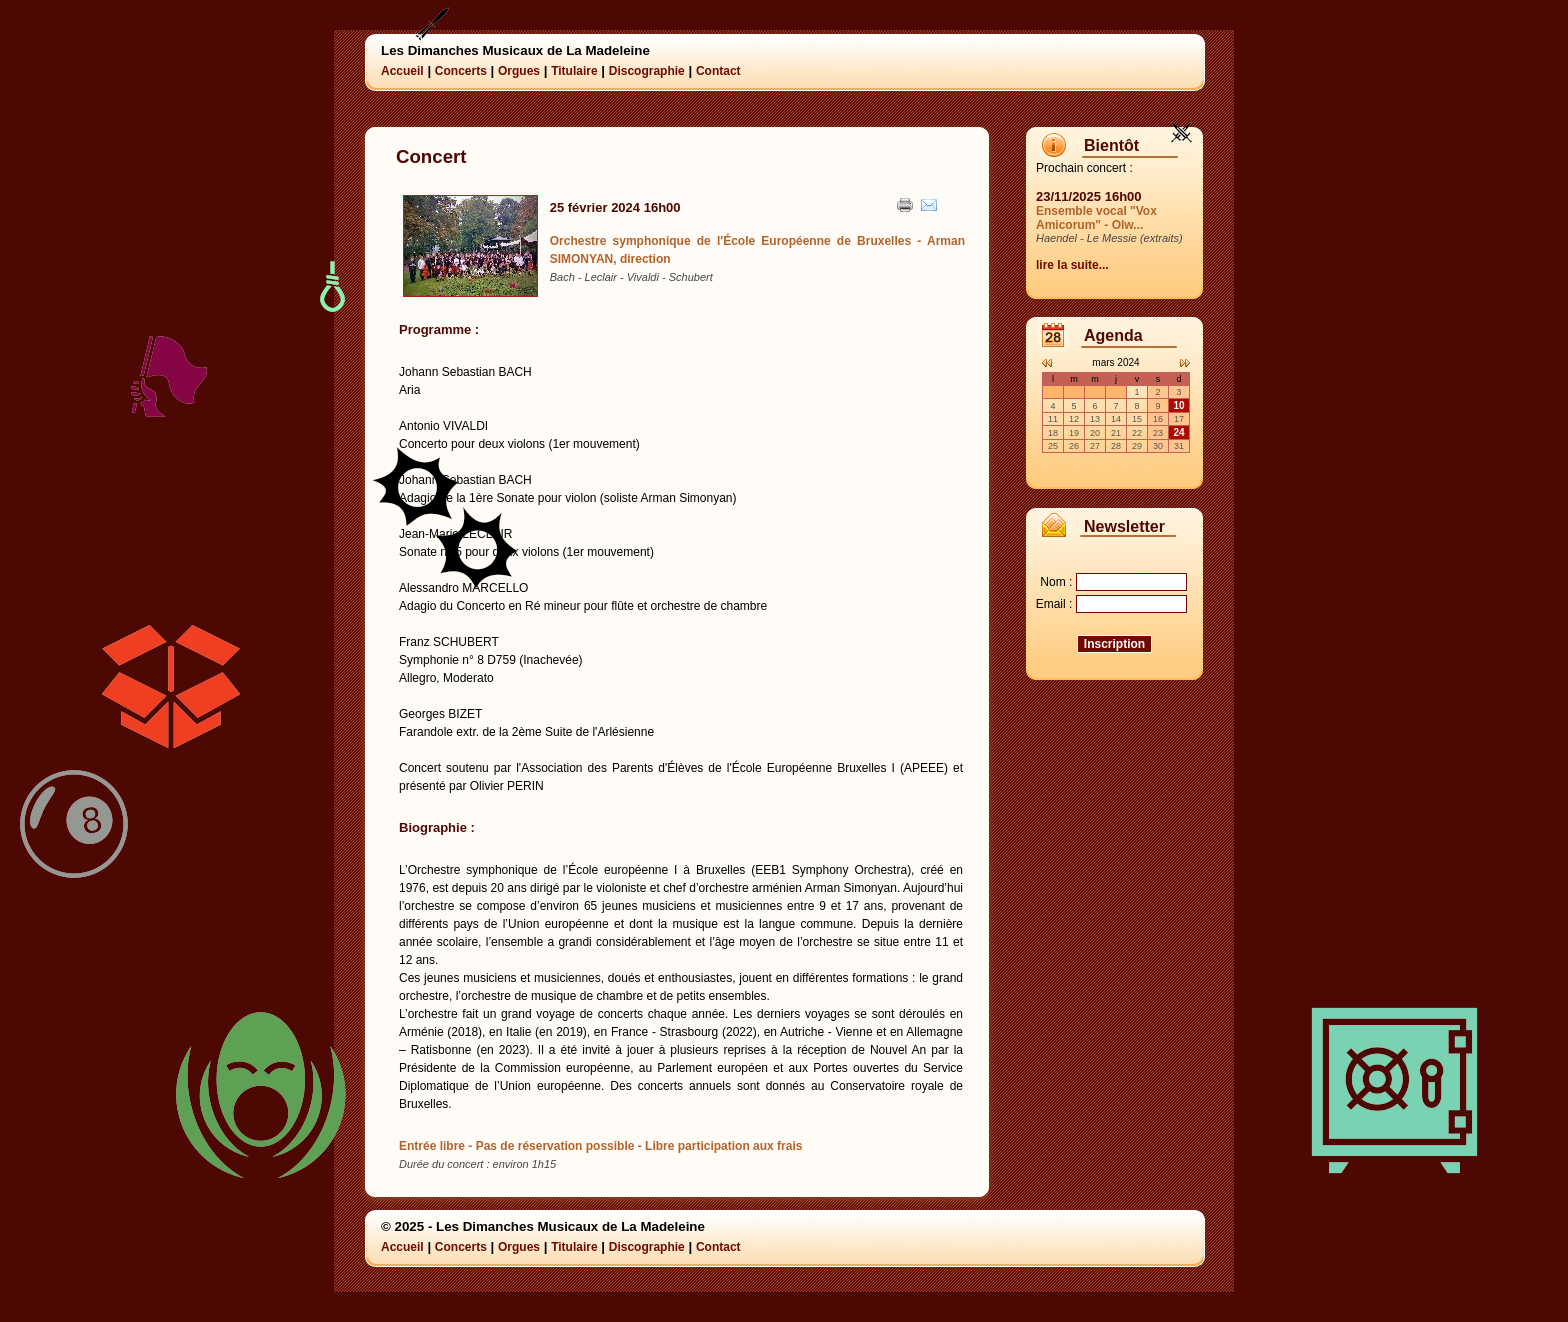  Describe the element at coordinates (1181, 132) in the screenshot. I see `indicates combat or battle mode` at that location.